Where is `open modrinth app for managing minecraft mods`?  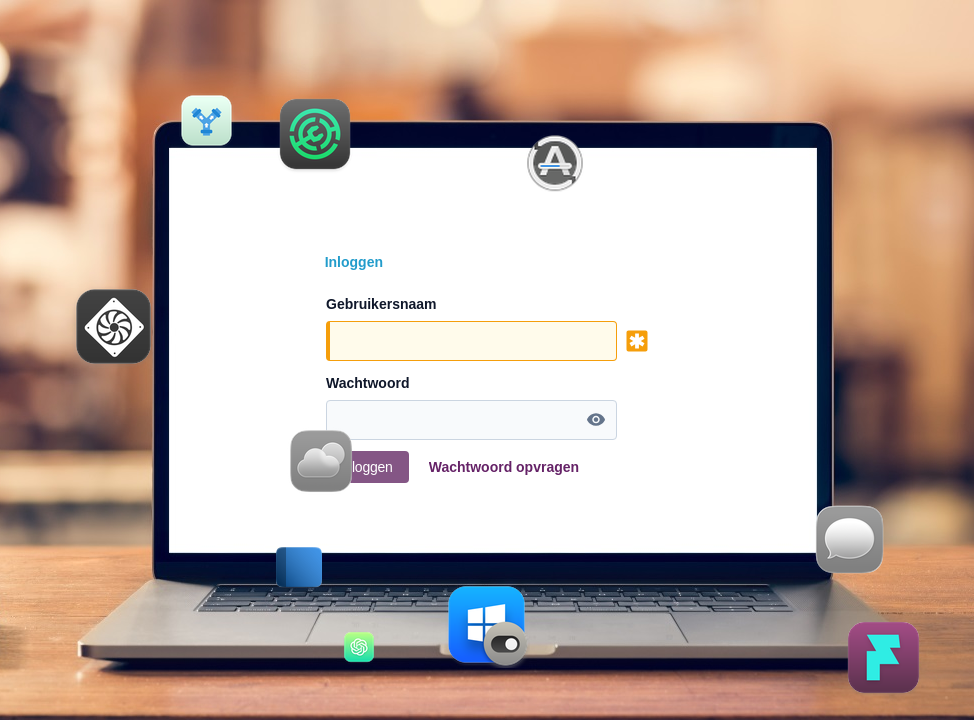 open modrinth app for managing minecraft mods is located at coordinates (315, 134).